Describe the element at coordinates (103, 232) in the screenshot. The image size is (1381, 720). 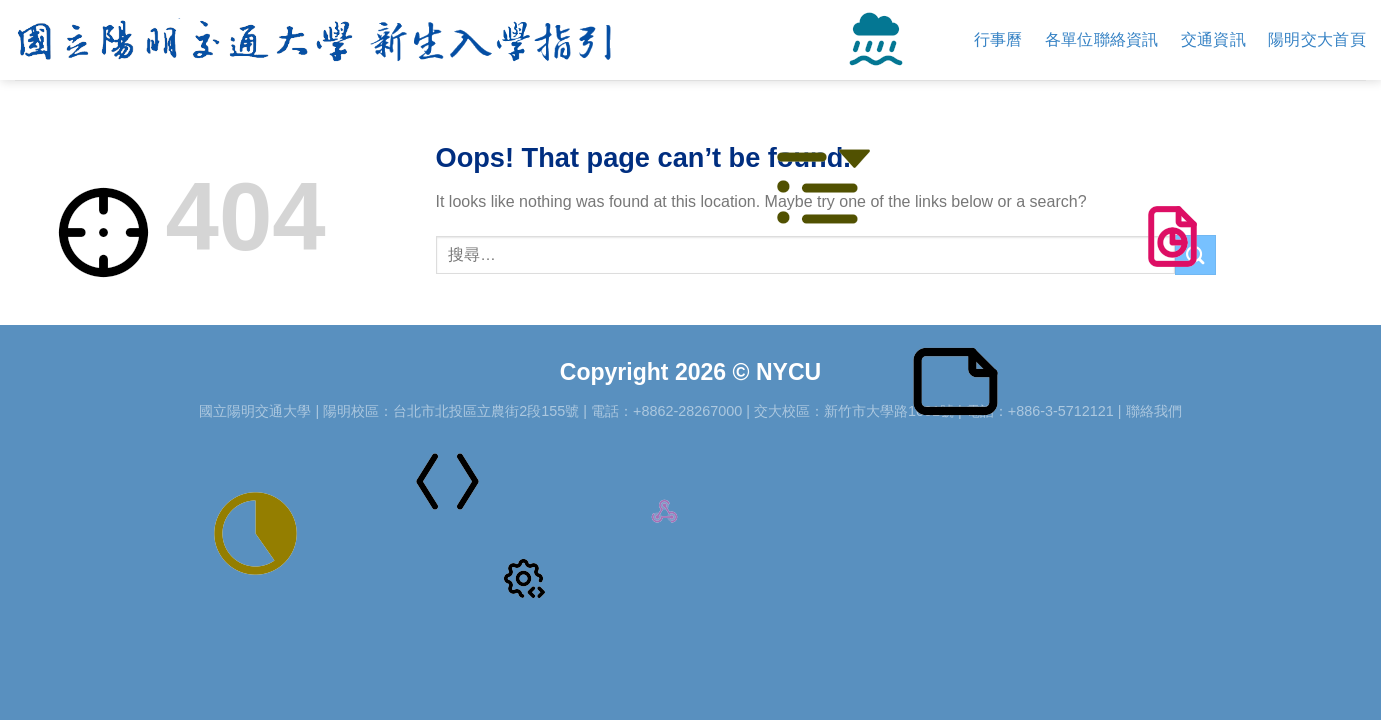
I see `focus or center the camera viewfinder` at that location.